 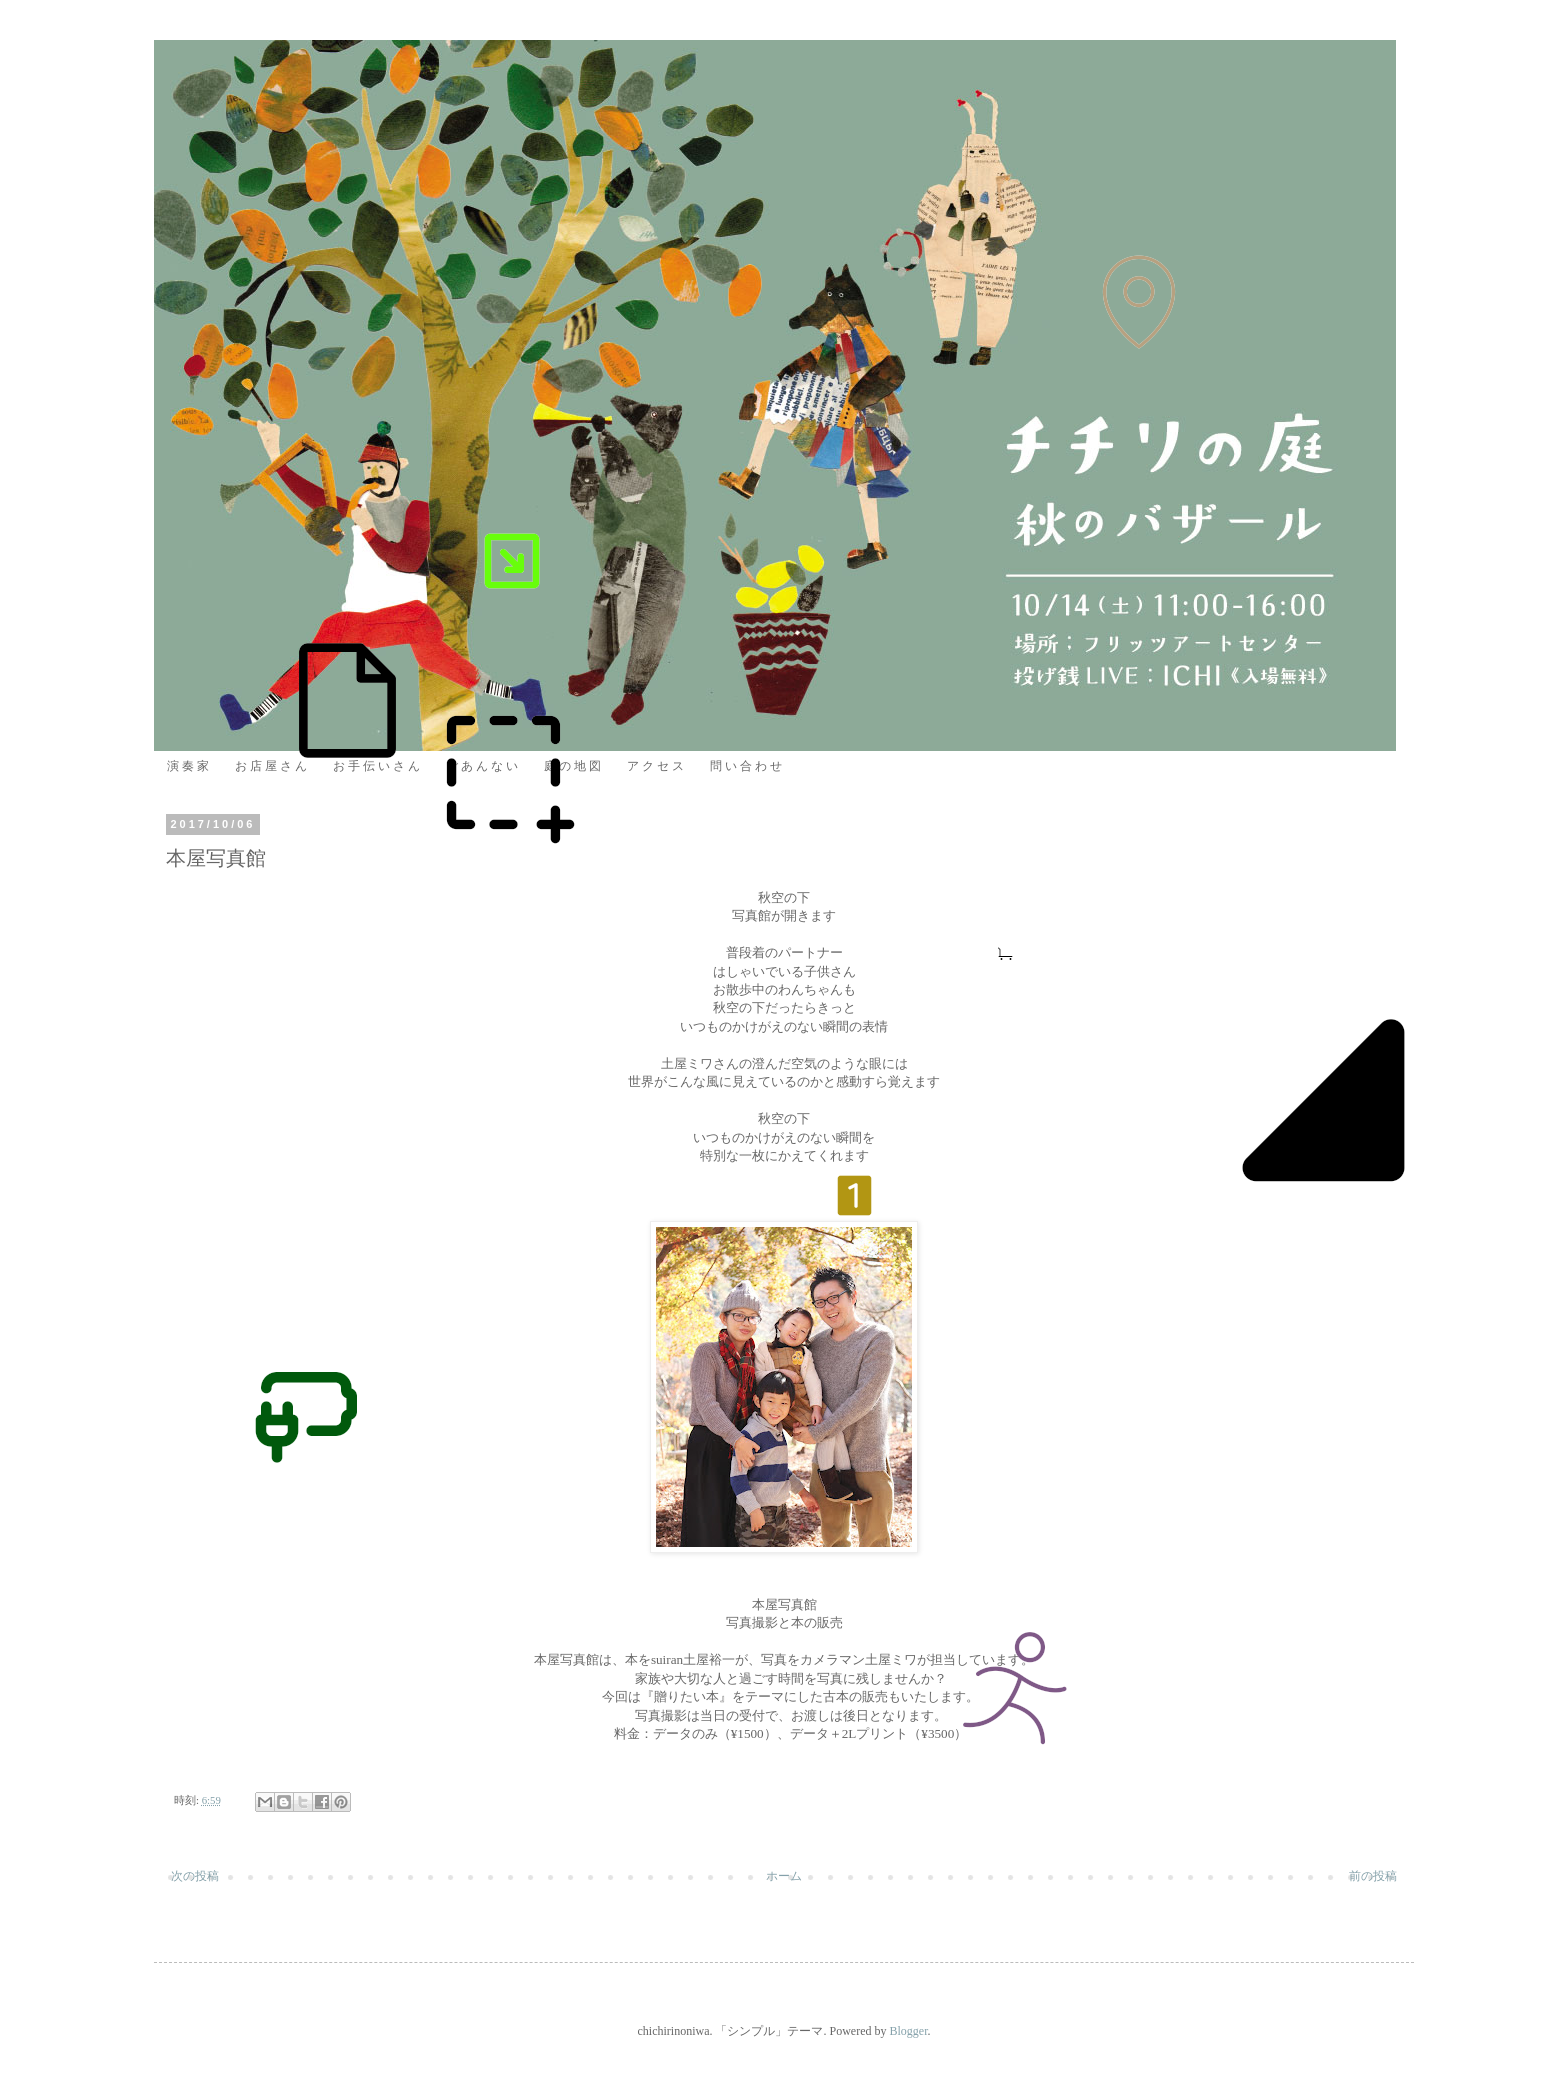 I want to click on indicates full cellular signal strength, so click(x=1337, y=1107).